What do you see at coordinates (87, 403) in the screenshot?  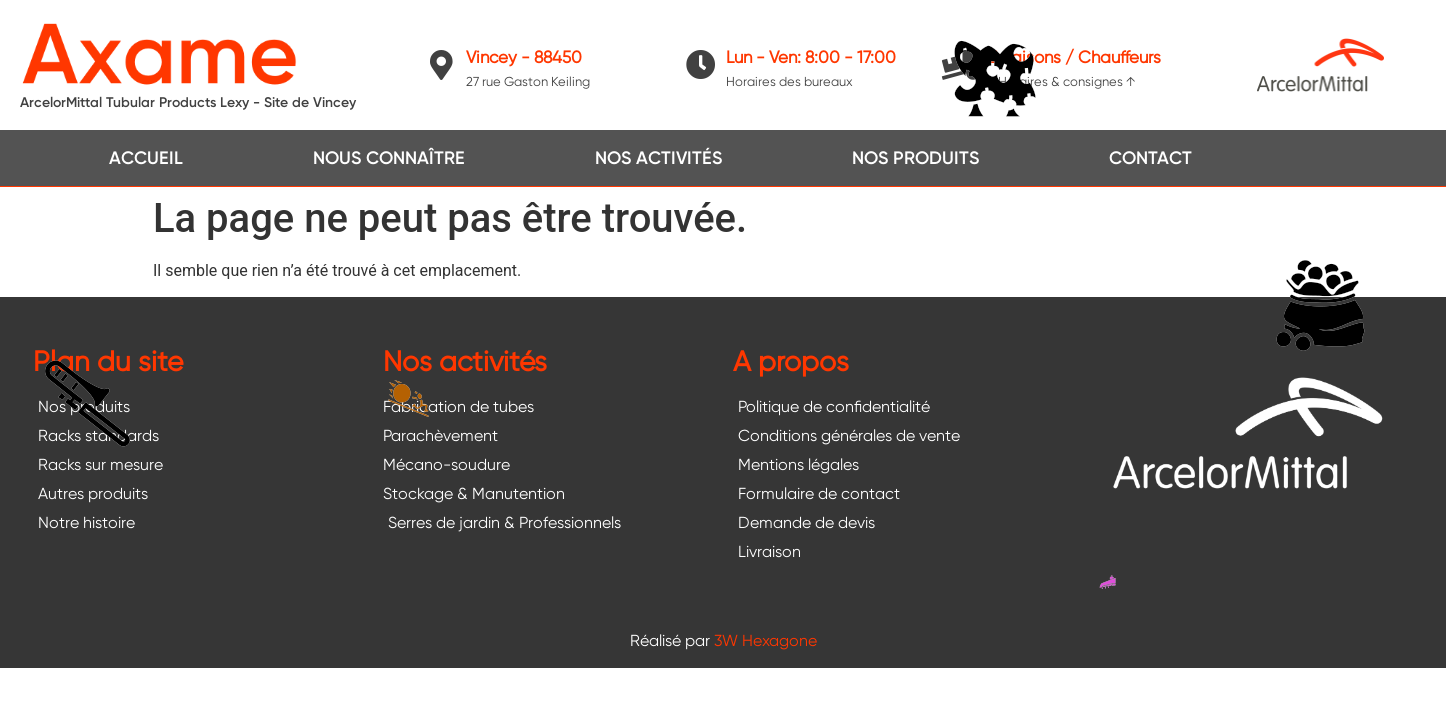 I see `access brass instrument sounds or samples` at bounding box center [87, 403].